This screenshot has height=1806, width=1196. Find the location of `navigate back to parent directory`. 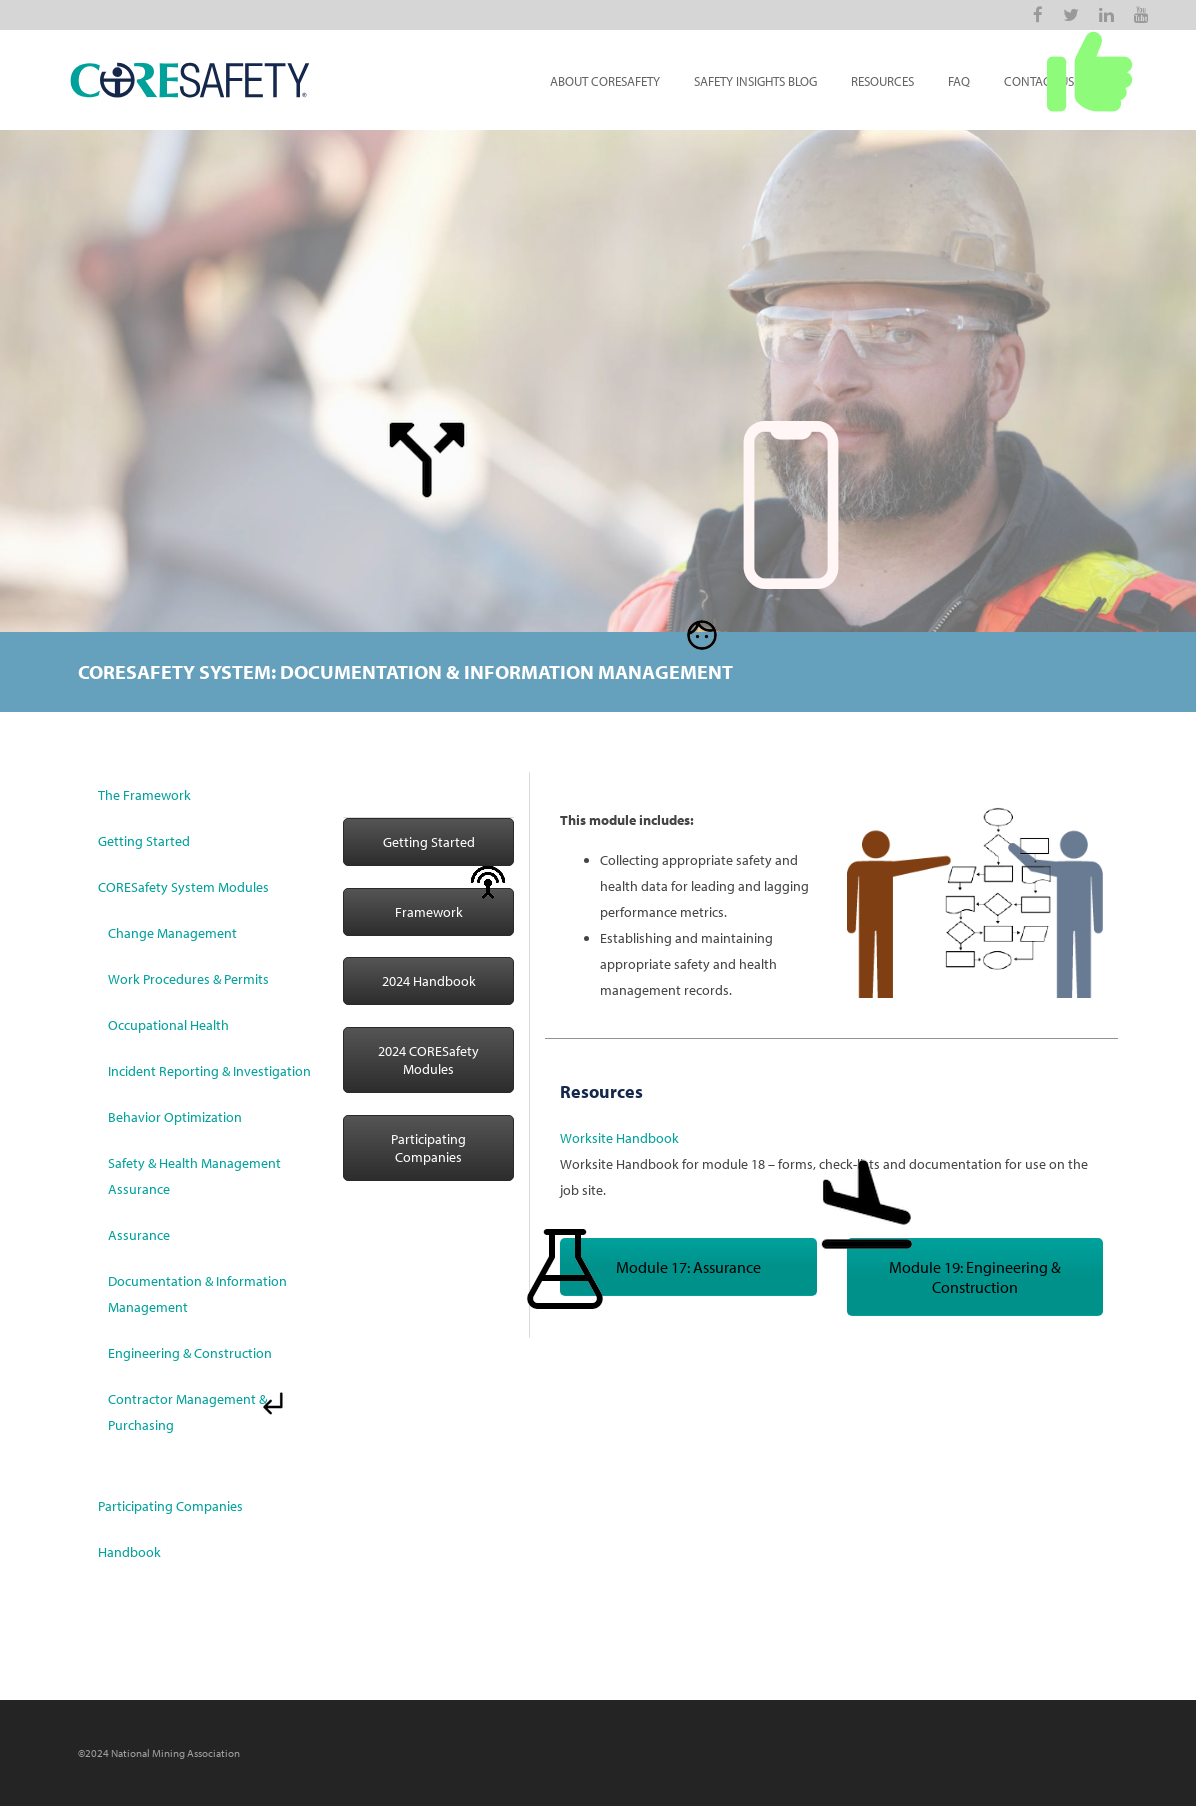

navigate back to parent directory is located at coordinates (272, 1403).